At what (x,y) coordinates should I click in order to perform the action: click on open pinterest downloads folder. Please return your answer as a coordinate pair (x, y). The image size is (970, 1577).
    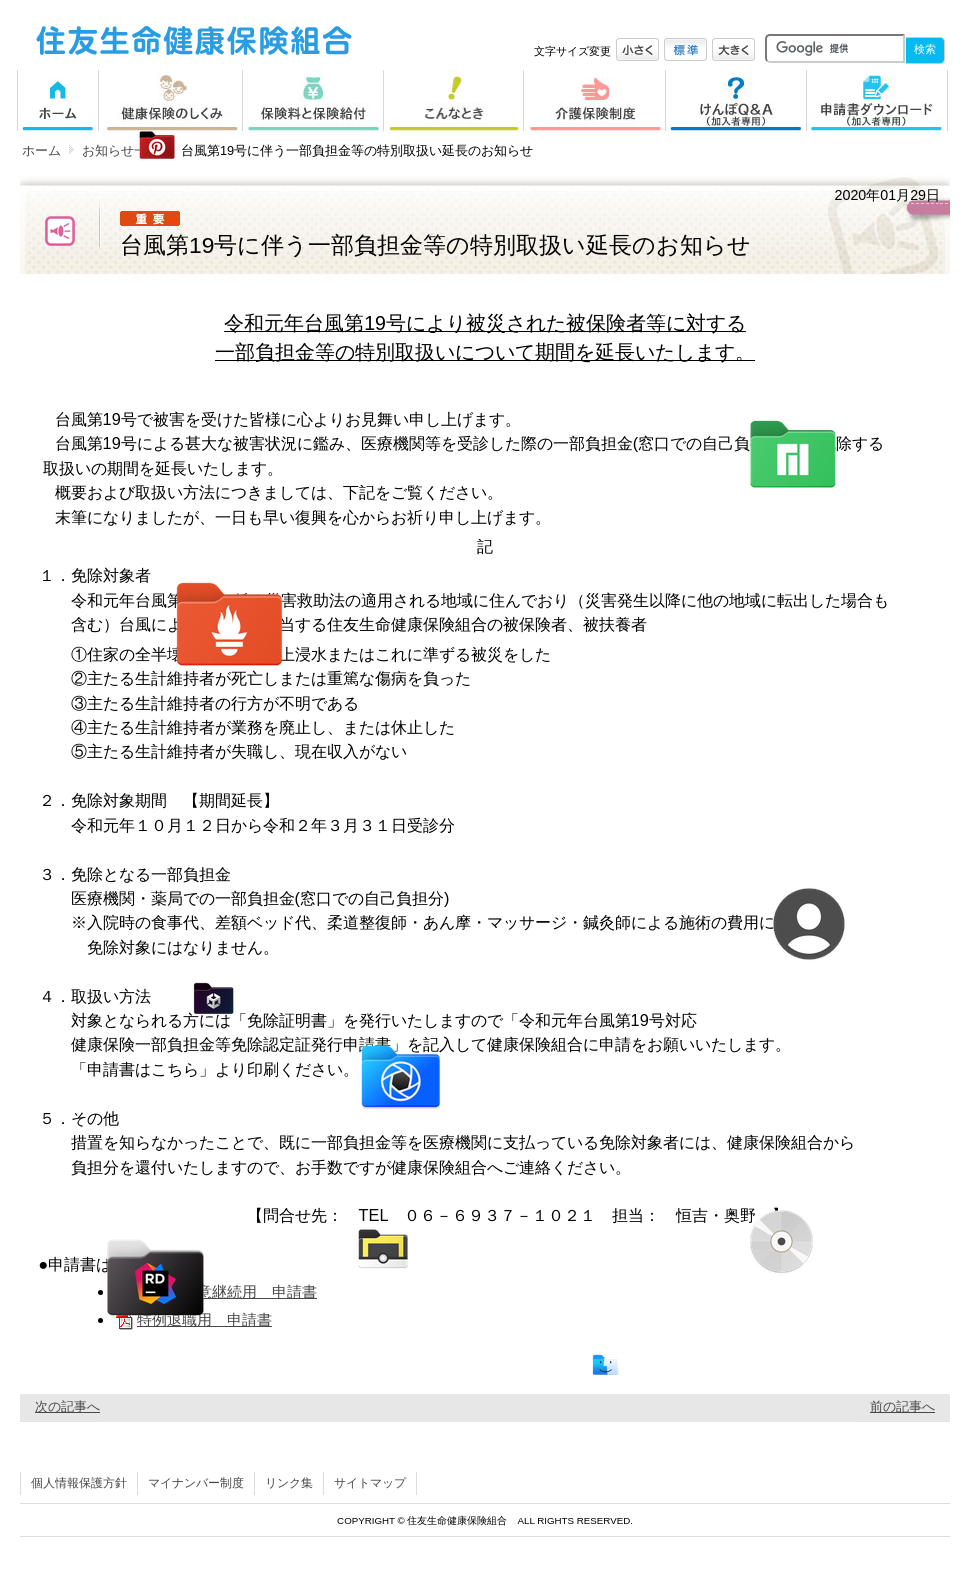
    Looking at the image, I should click on (157, 146).